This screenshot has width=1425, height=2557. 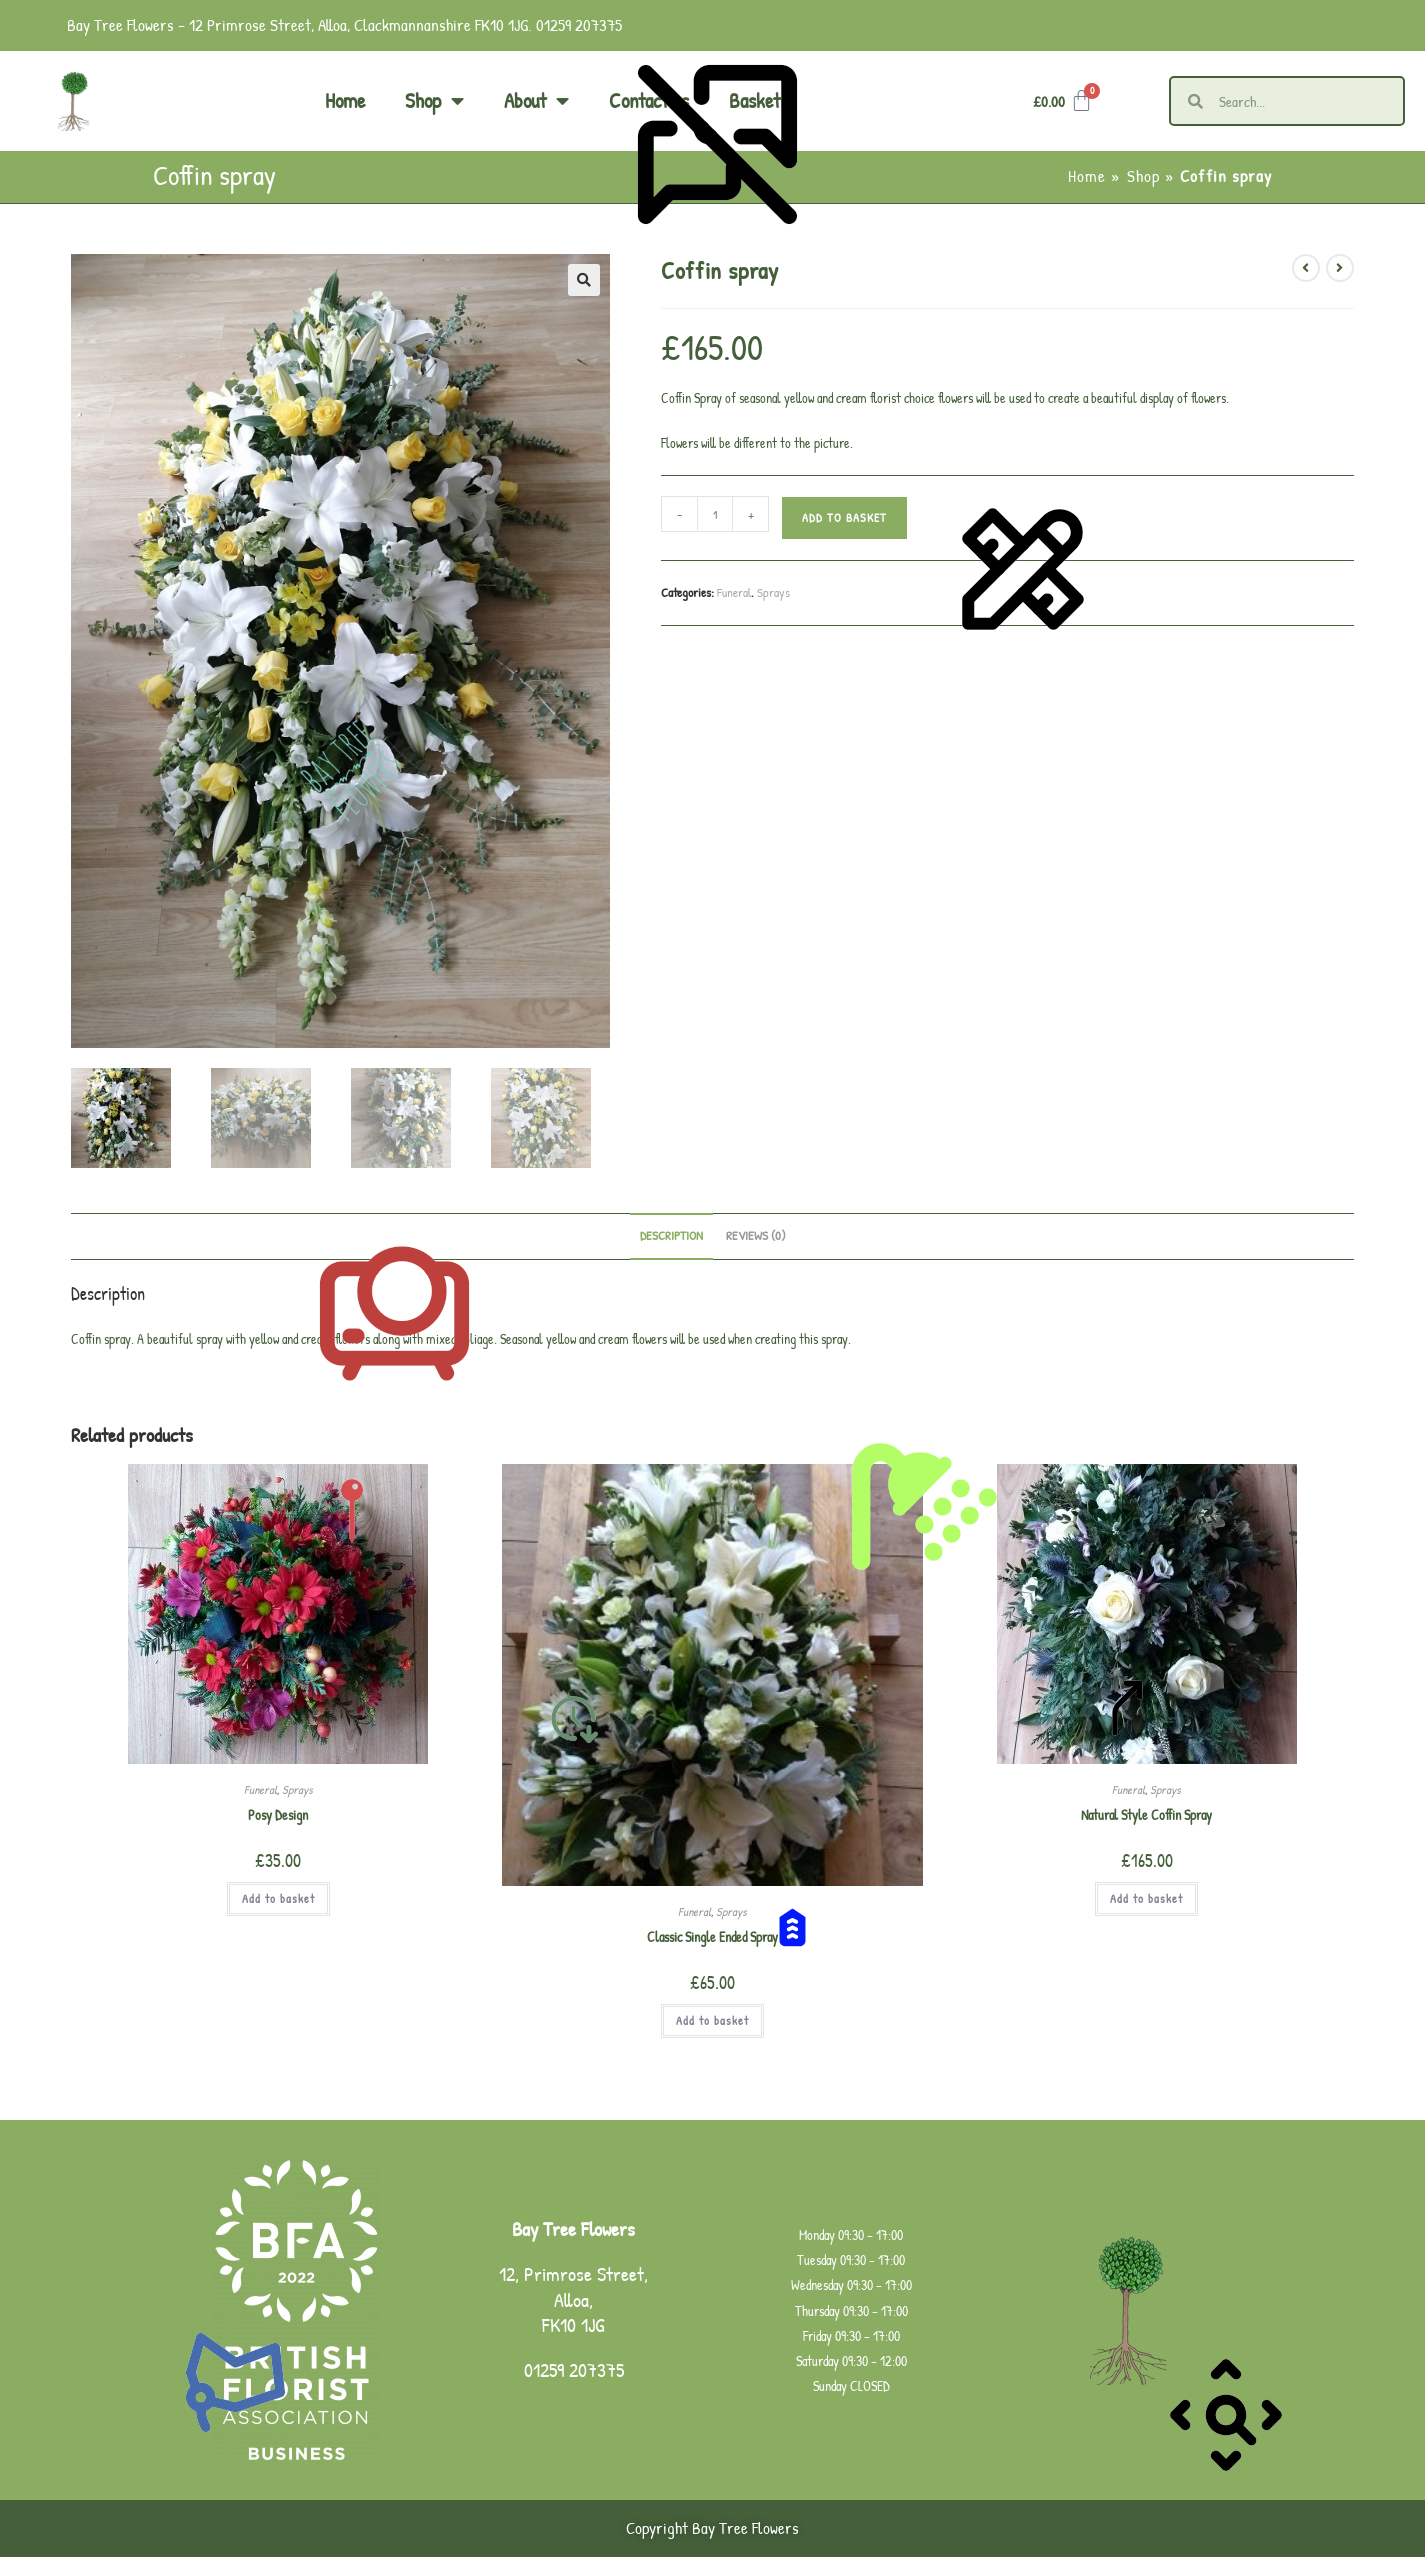 I want to click on mute or disable message notifications, so click(x=717, y=144).